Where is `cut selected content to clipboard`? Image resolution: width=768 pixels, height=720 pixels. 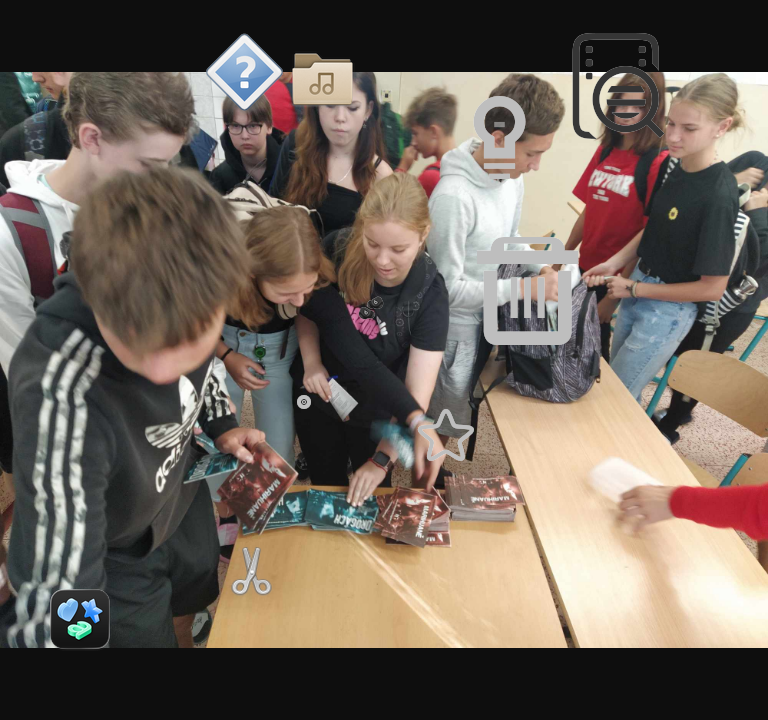
cut selected content to clipboard is located at coordinates (251, 571).